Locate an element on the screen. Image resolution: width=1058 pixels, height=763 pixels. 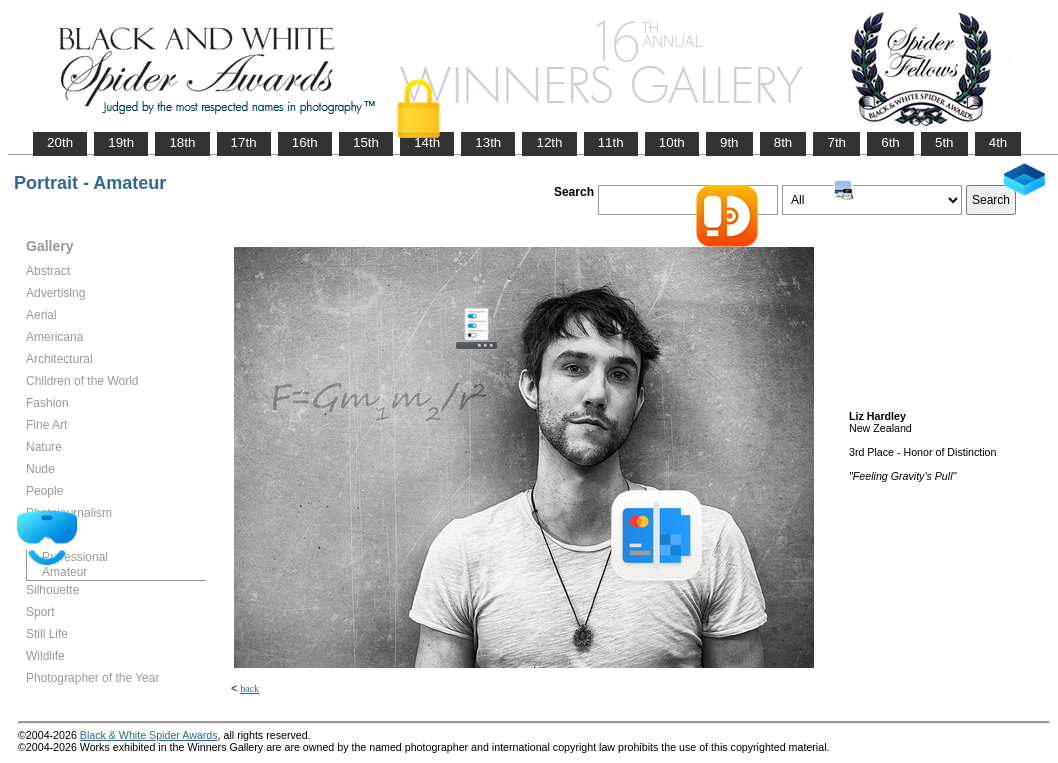
lock or secure this item is located at coordinates (418, 108).